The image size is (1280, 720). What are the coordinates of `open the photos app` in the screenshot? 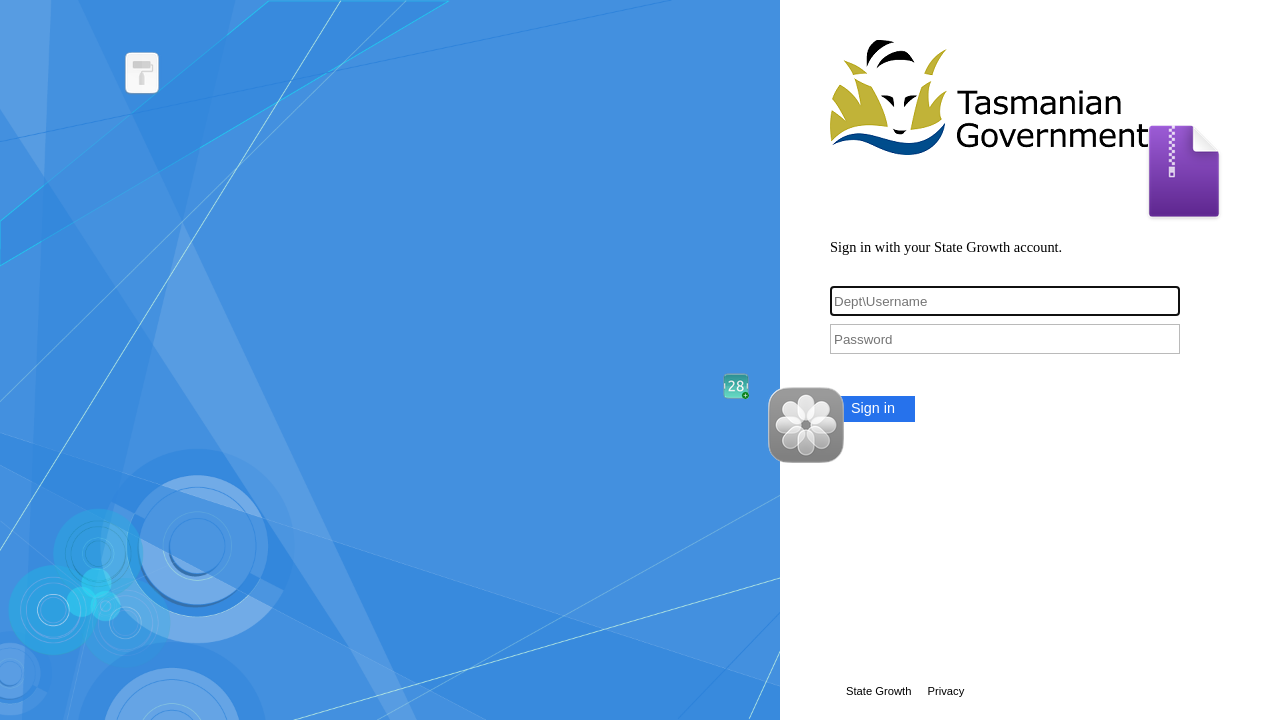 It's located at (806, 425).